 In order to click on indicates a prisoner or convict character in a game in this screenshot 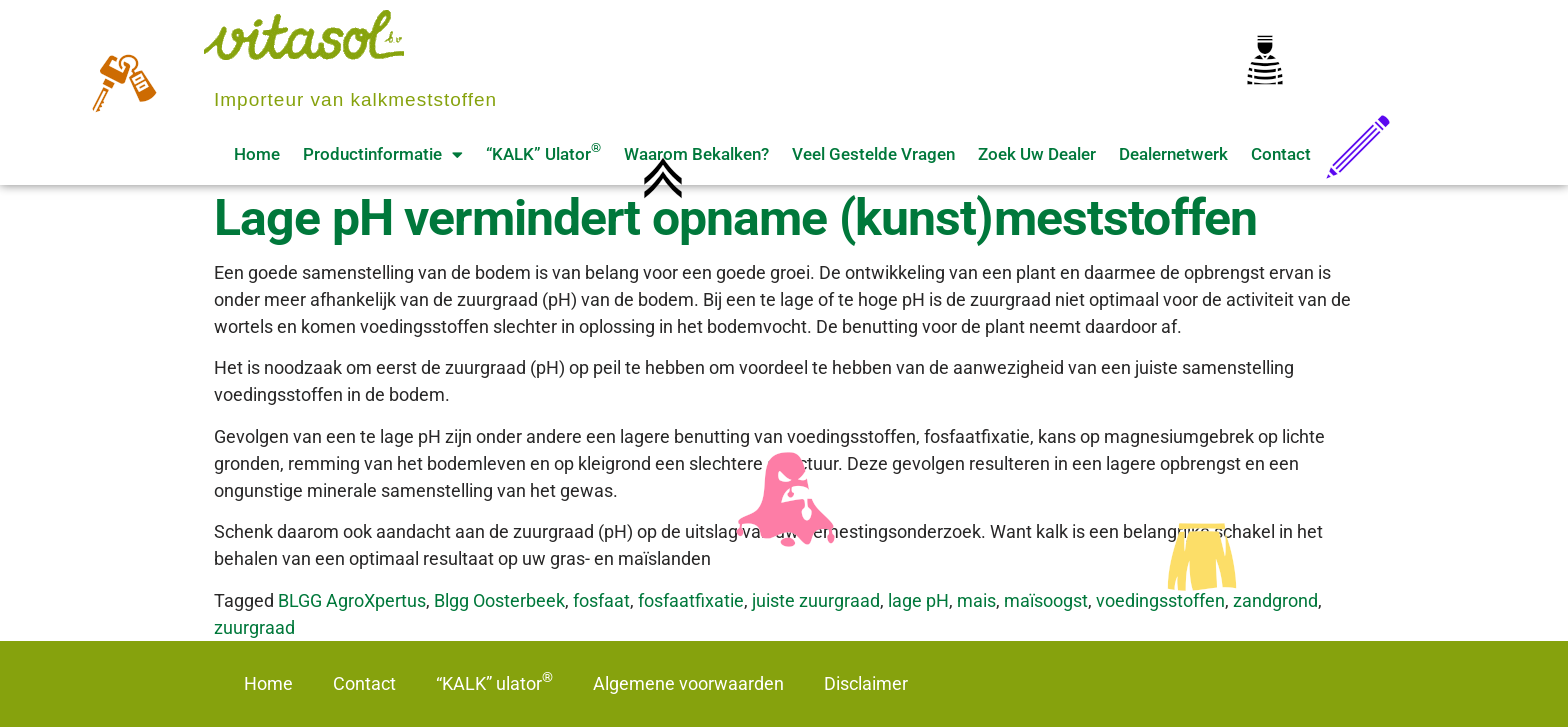, I will do `click(1265, 60)`.